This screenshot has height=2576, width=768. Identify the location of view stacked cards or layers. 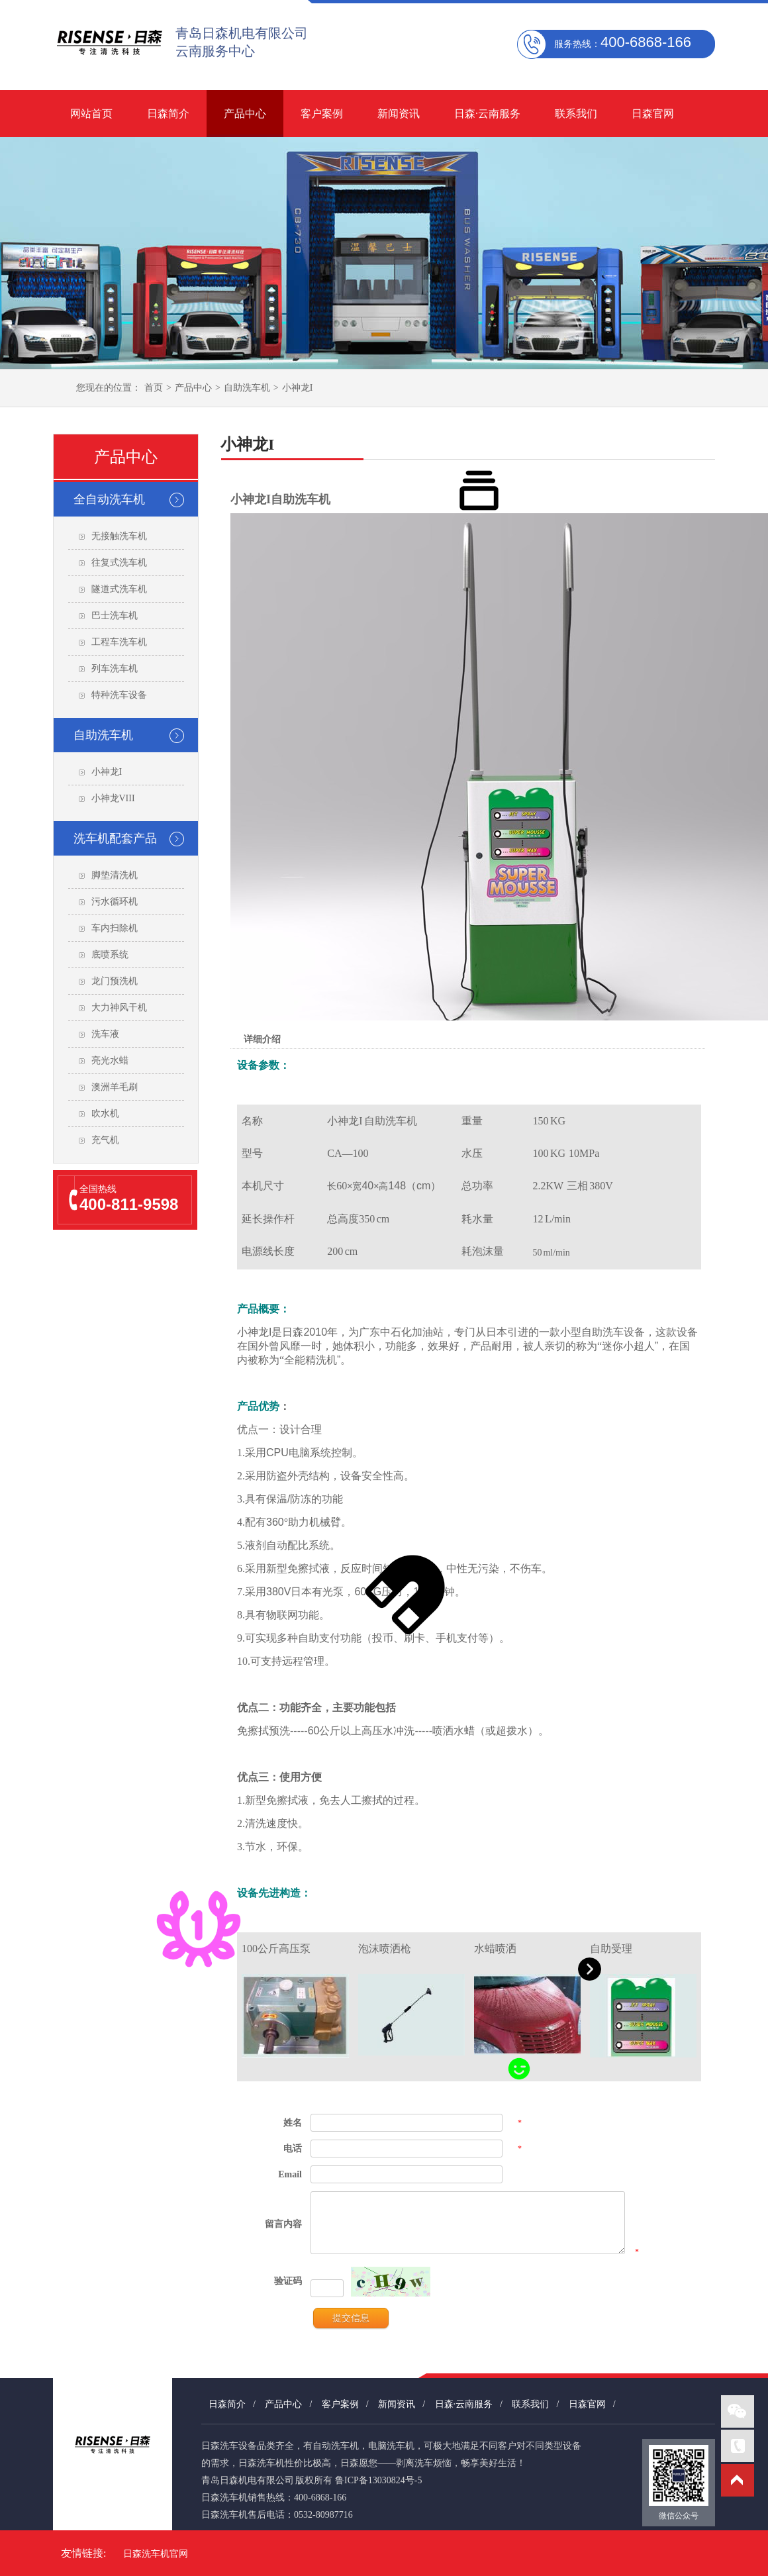
(479, 492).